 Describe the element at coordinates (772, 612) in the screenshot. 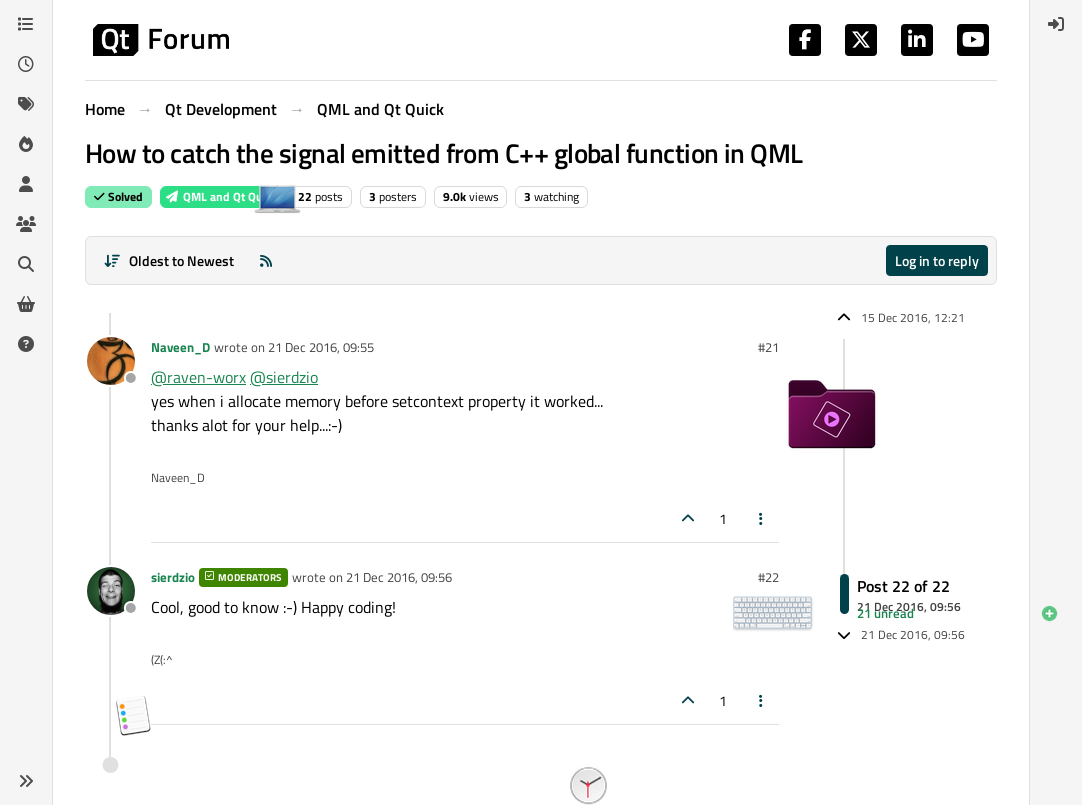

I see `connect to a bluetooth keyboard` at that location.